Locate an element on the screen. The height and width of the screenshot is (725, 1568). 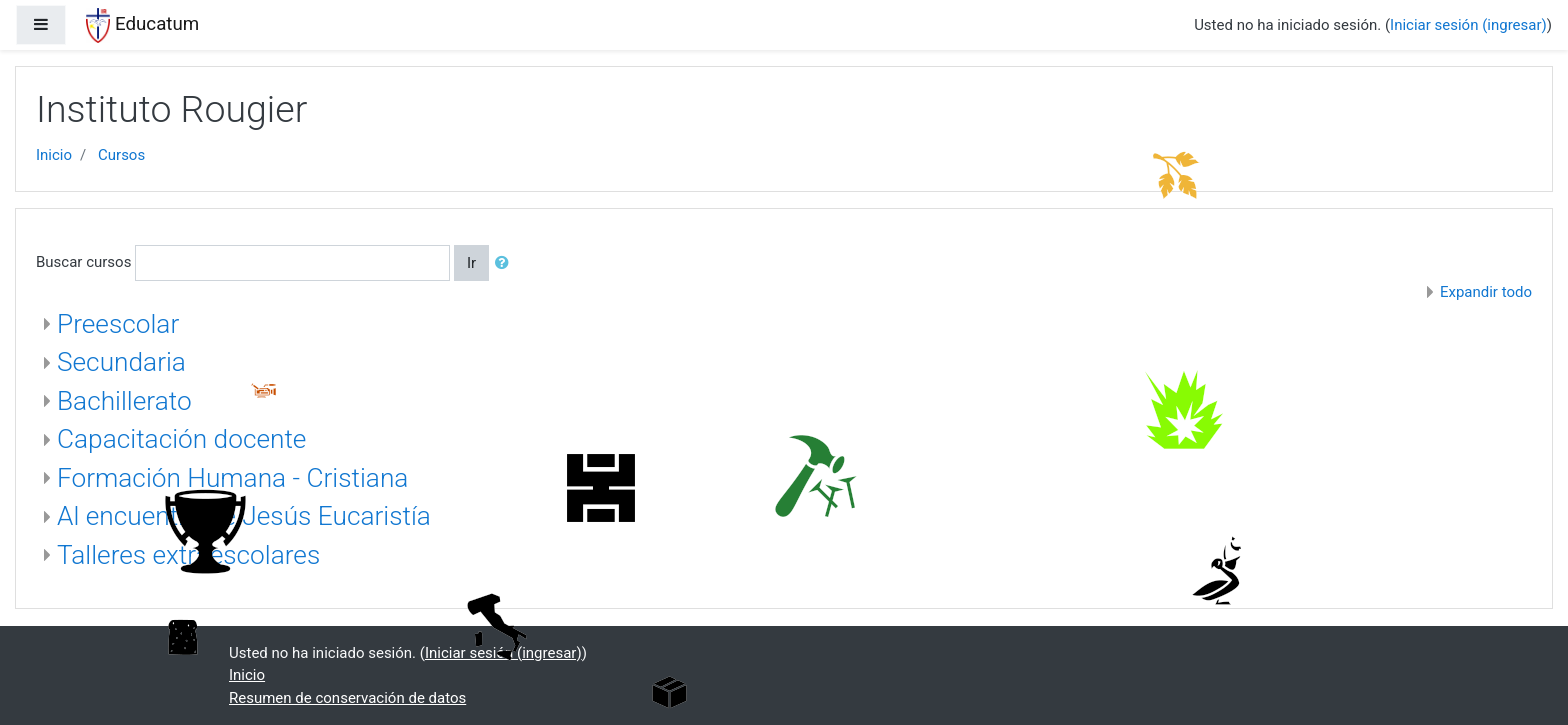
food or bakery category indicator is located at coordinates (183, 637).